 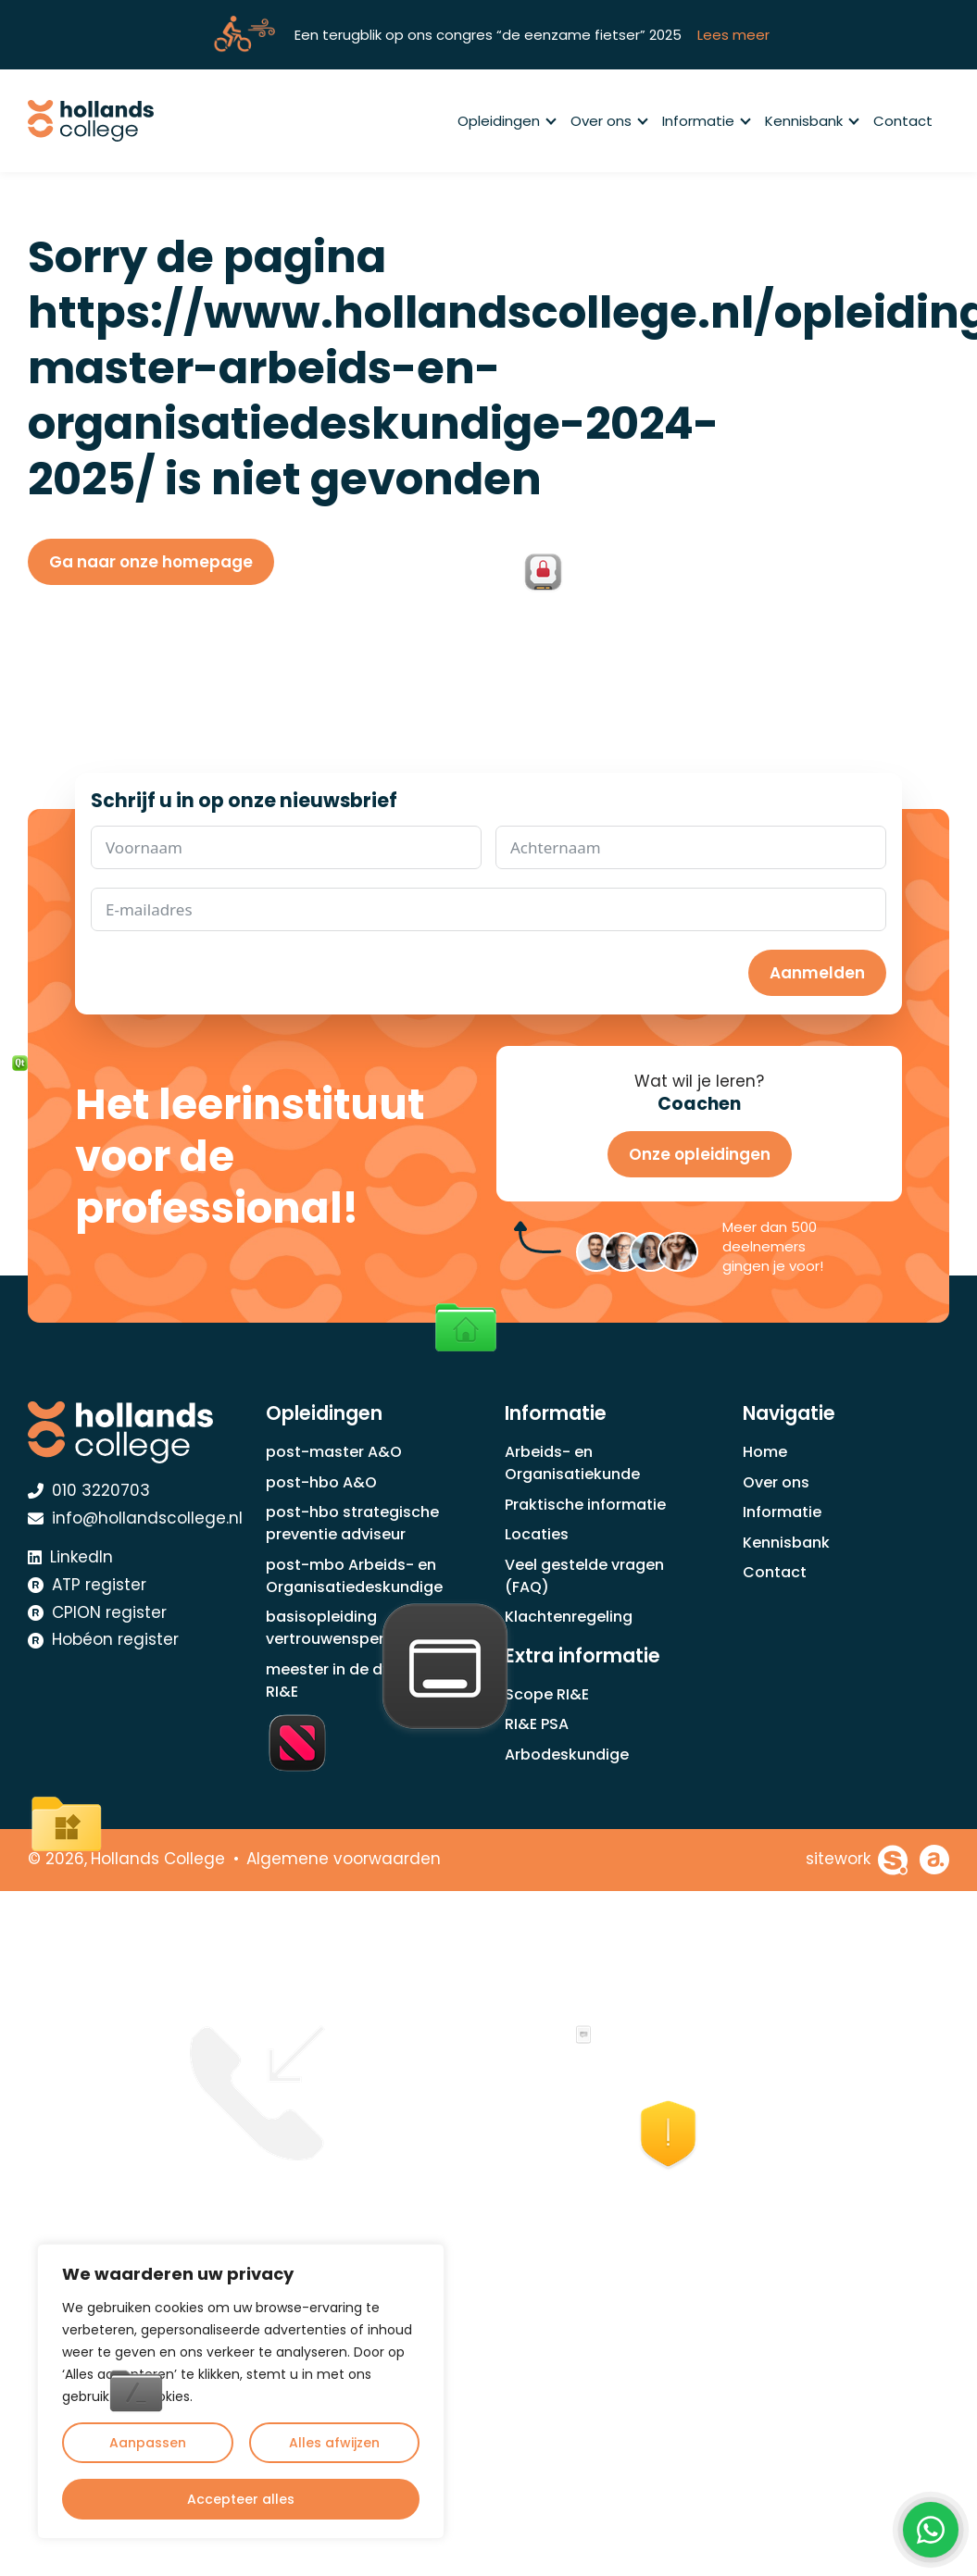 What do you see at coordinates (668, 2135) in the screenshot?
I see `indicates medium security level or partial protection` at bounding box center [668, 2135].